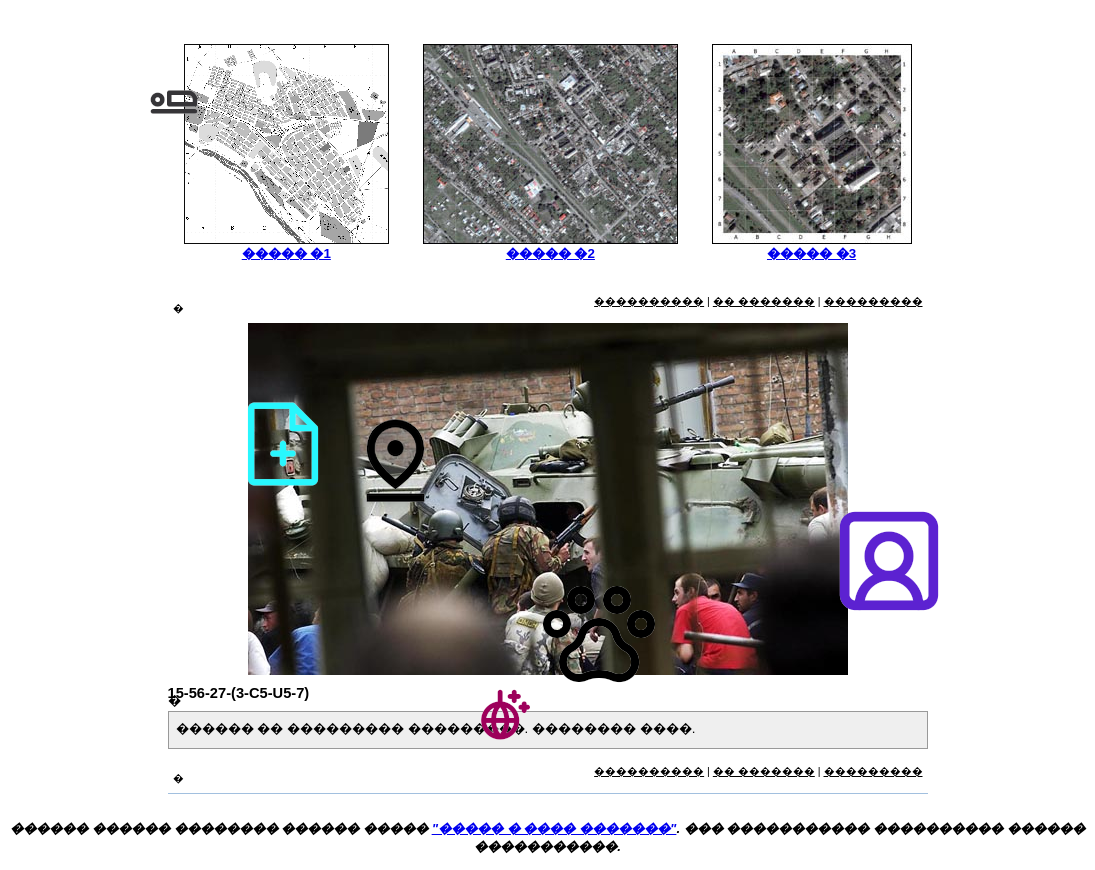  What do you see at coordinates (283, 444) in the screenshot?
I see `create a new file` at bounding box center [283, 444].